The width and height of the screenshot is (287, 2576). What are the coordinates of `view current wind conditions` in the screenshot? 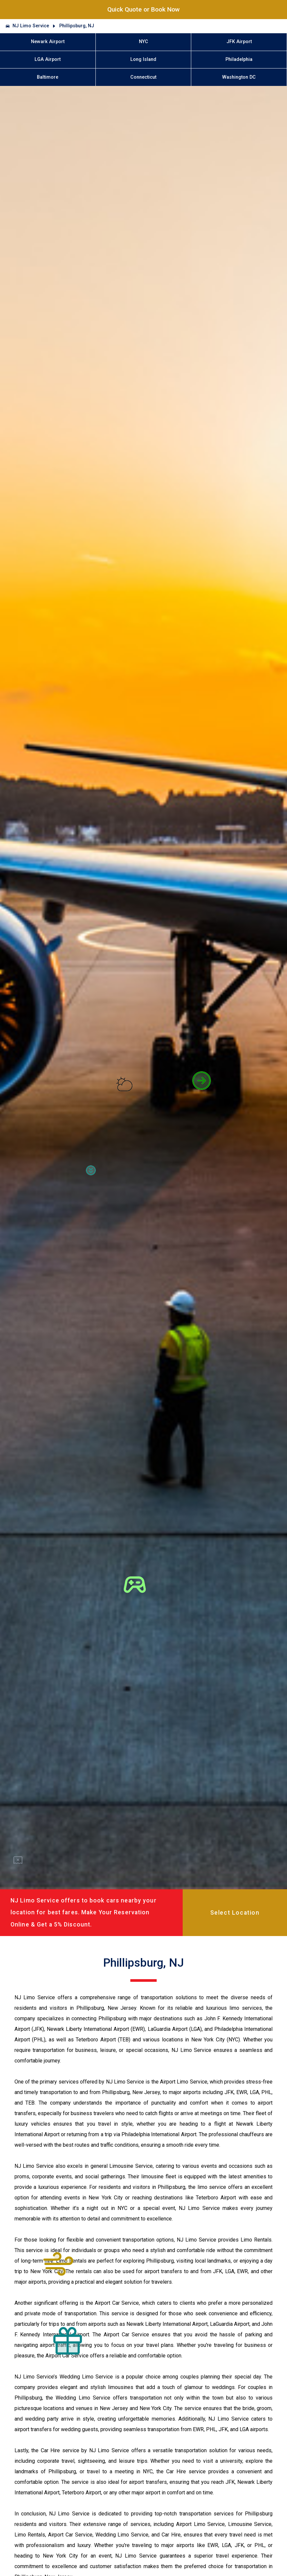 It's located at (58, 2264).